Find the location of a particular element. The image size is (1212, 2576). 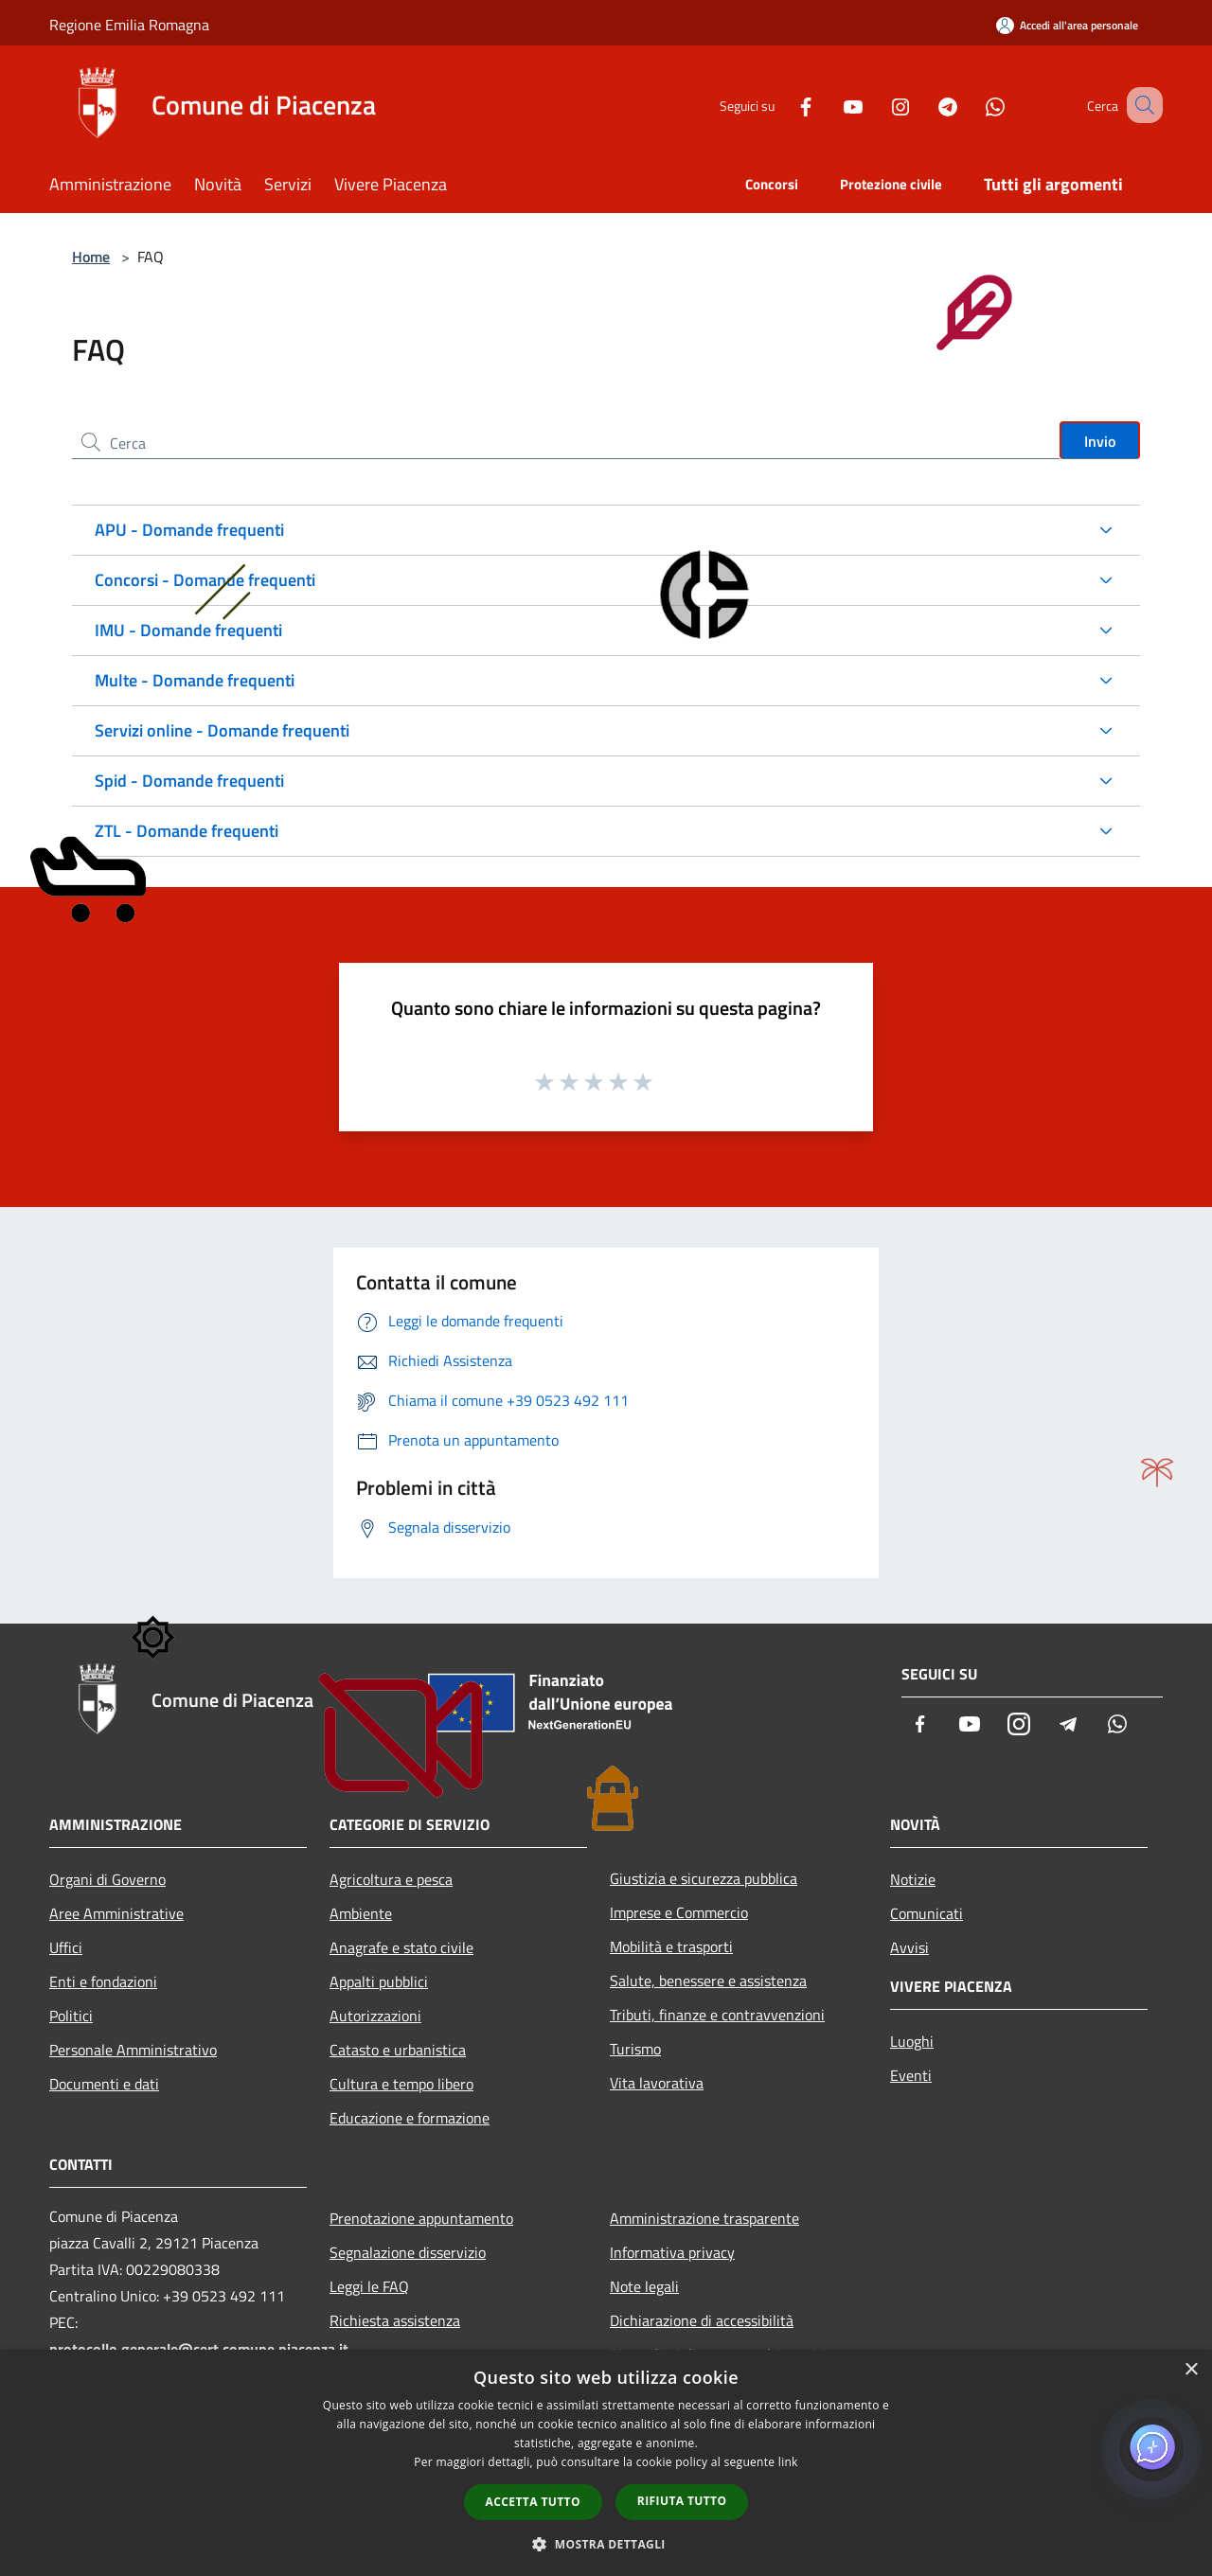

indicates flight is taxiing or on the ground is located at coordinates (88, 878).